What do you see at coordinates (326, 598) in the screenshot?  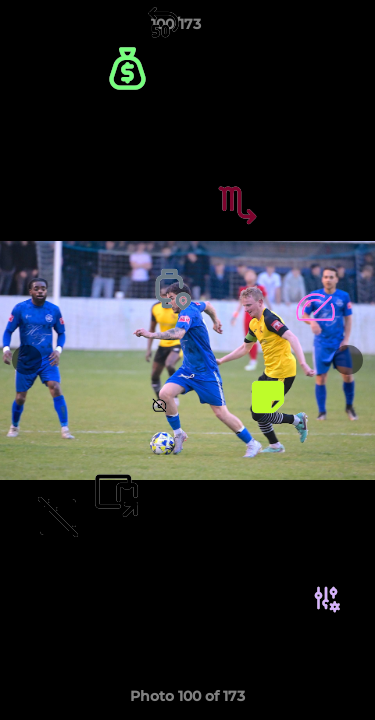 I see `access advanced settings or configuration options` at bounding box center [326, 598].